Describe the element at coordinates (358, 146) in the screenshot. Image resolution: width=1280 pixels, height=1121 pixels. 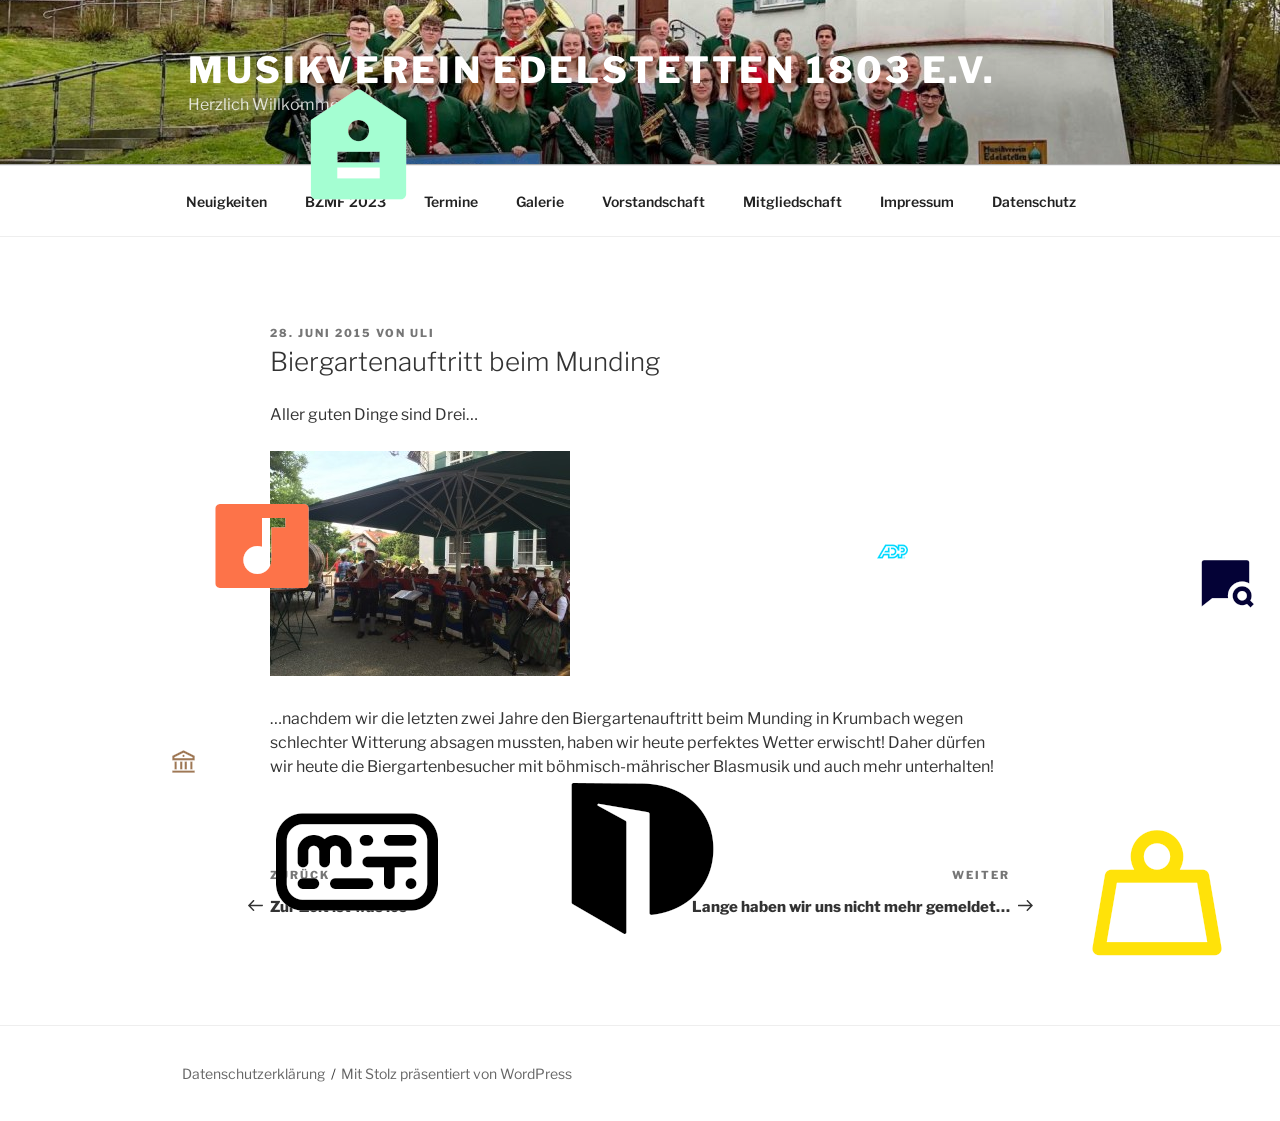
I see `view product pricing or deals` at that location.